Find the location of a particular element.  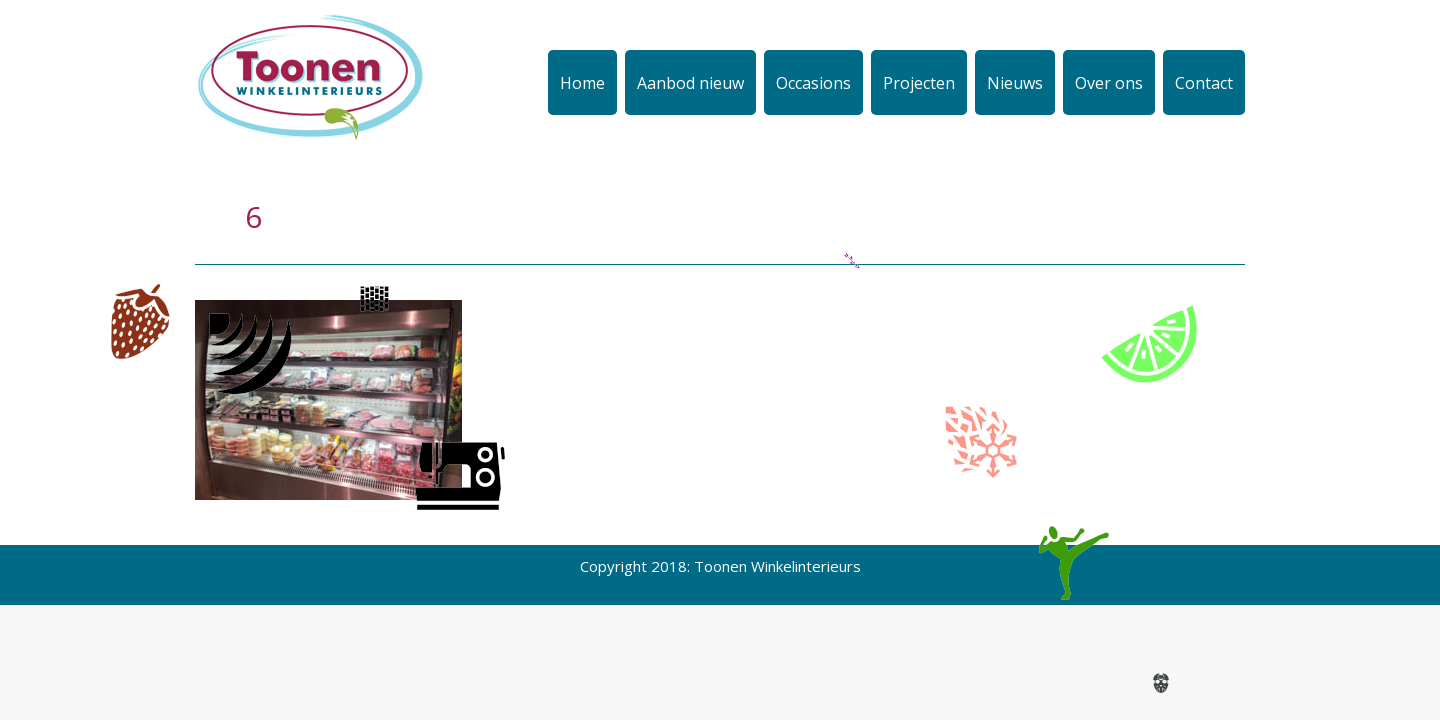

hockey mask icon for horror or slasher game genre is located at coordinates (1161, 683).